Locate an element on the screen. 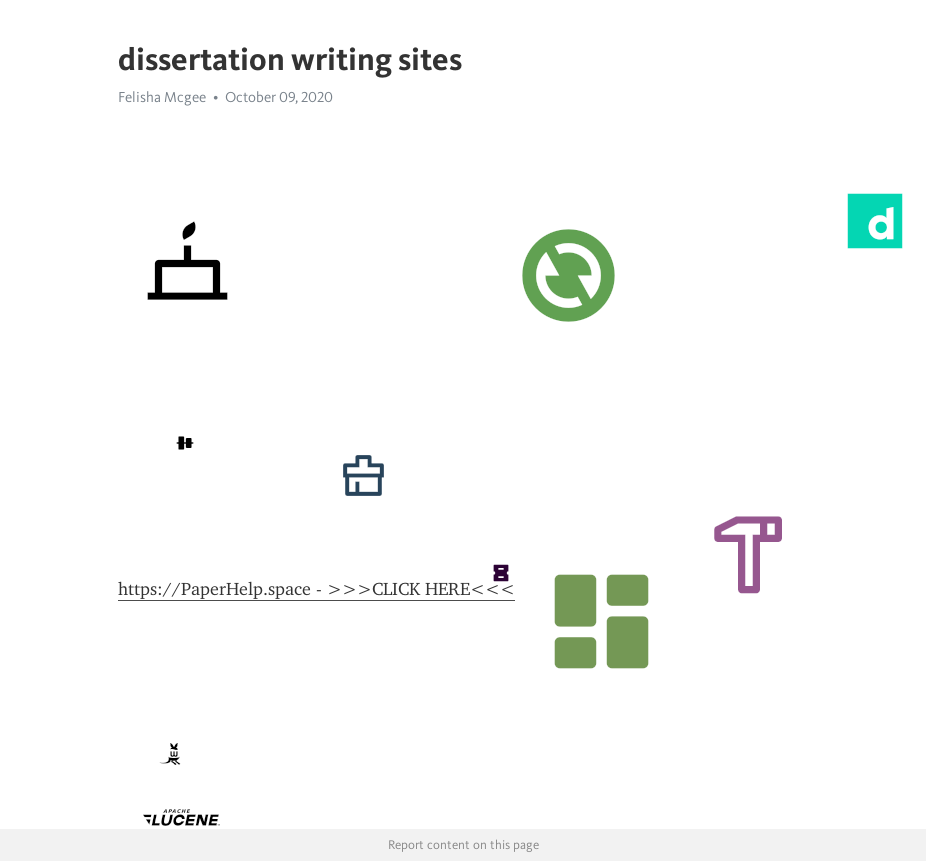 Image resolution: width=926 pixels, height=861 pixels. open the dailymotion app is located at coordinates (875, 221).